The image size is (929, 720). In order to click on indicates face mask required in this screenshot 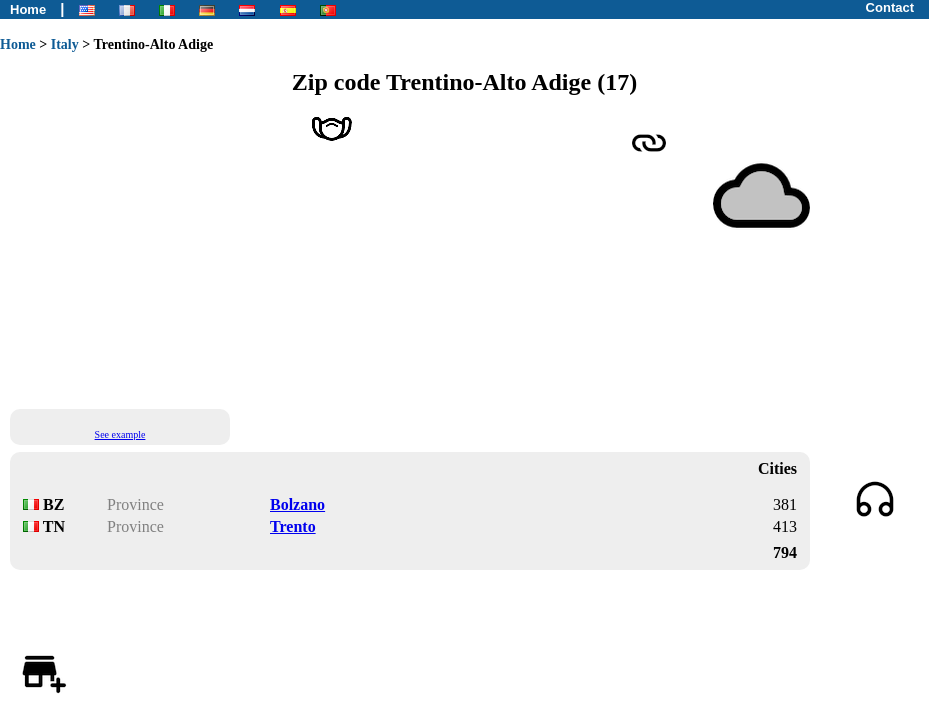, I will do `click(332, 129)`.